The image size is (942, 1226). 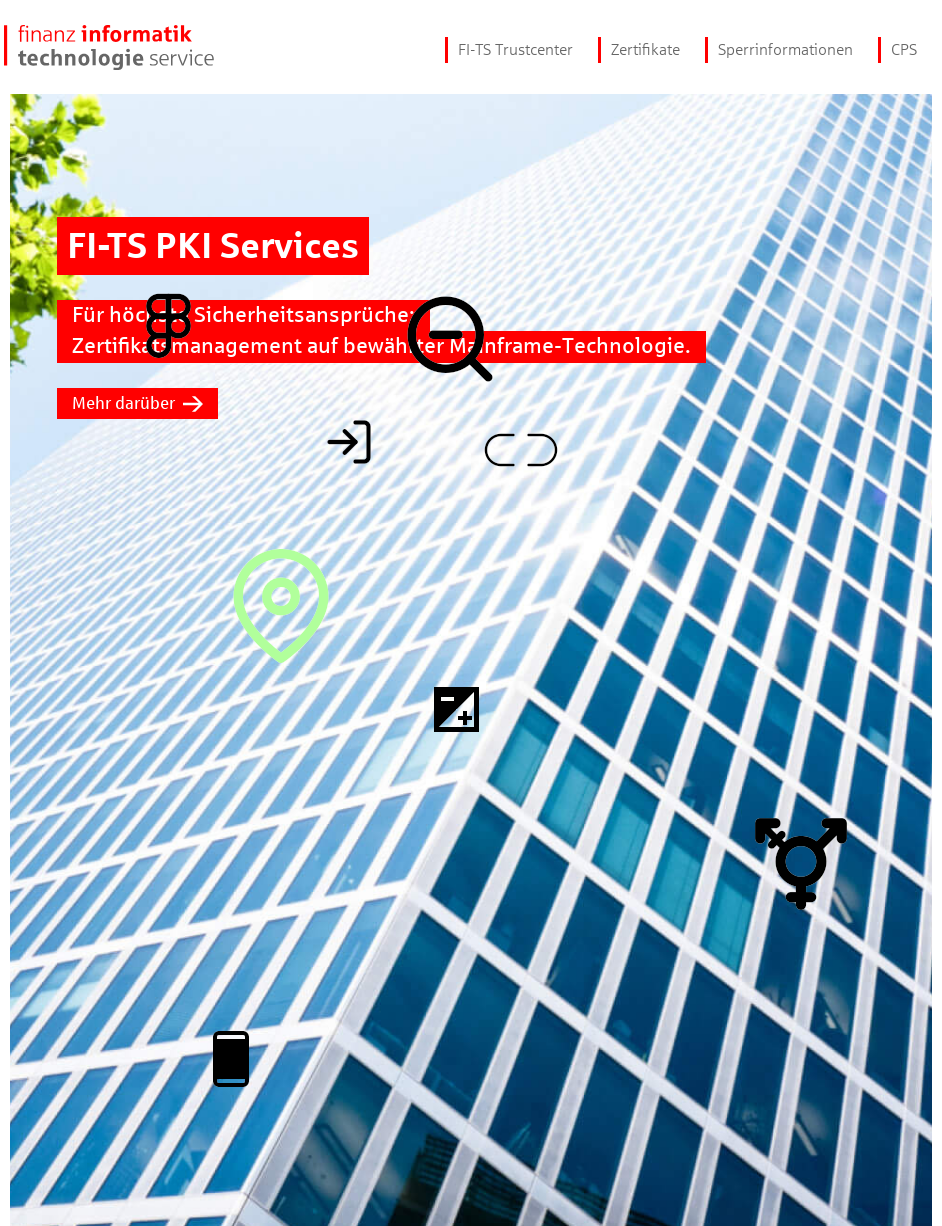 I want to click on adjust image exposure settings, so click(x=456, y=709).